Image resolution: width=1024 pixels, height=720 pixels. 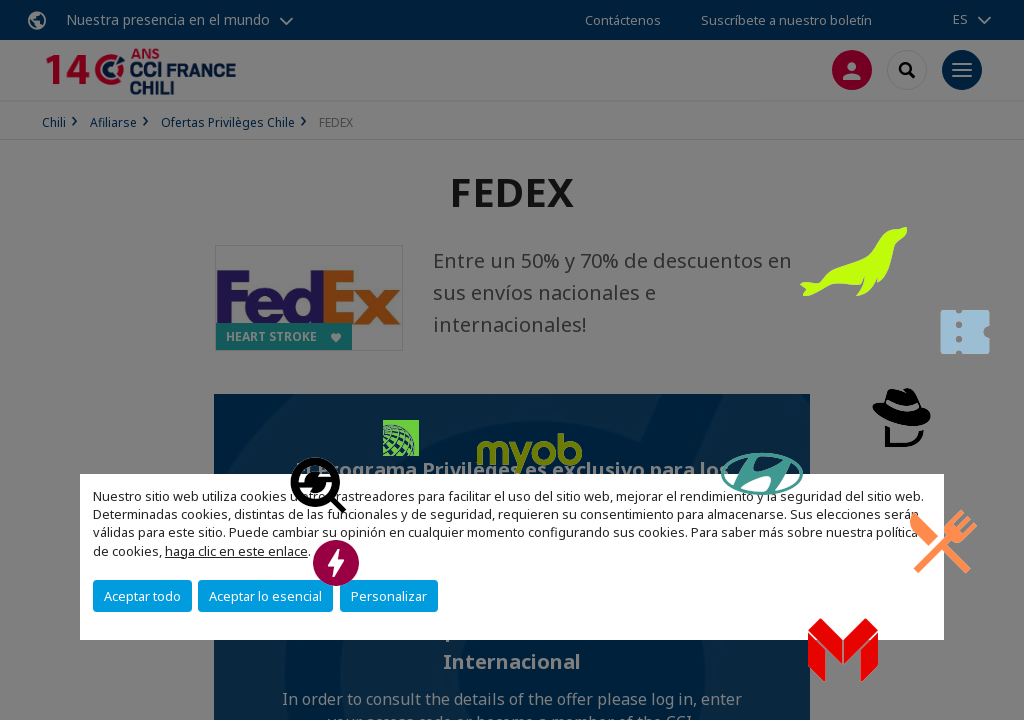 I want to click on find and replace text or content, so click(x=318, y=485).